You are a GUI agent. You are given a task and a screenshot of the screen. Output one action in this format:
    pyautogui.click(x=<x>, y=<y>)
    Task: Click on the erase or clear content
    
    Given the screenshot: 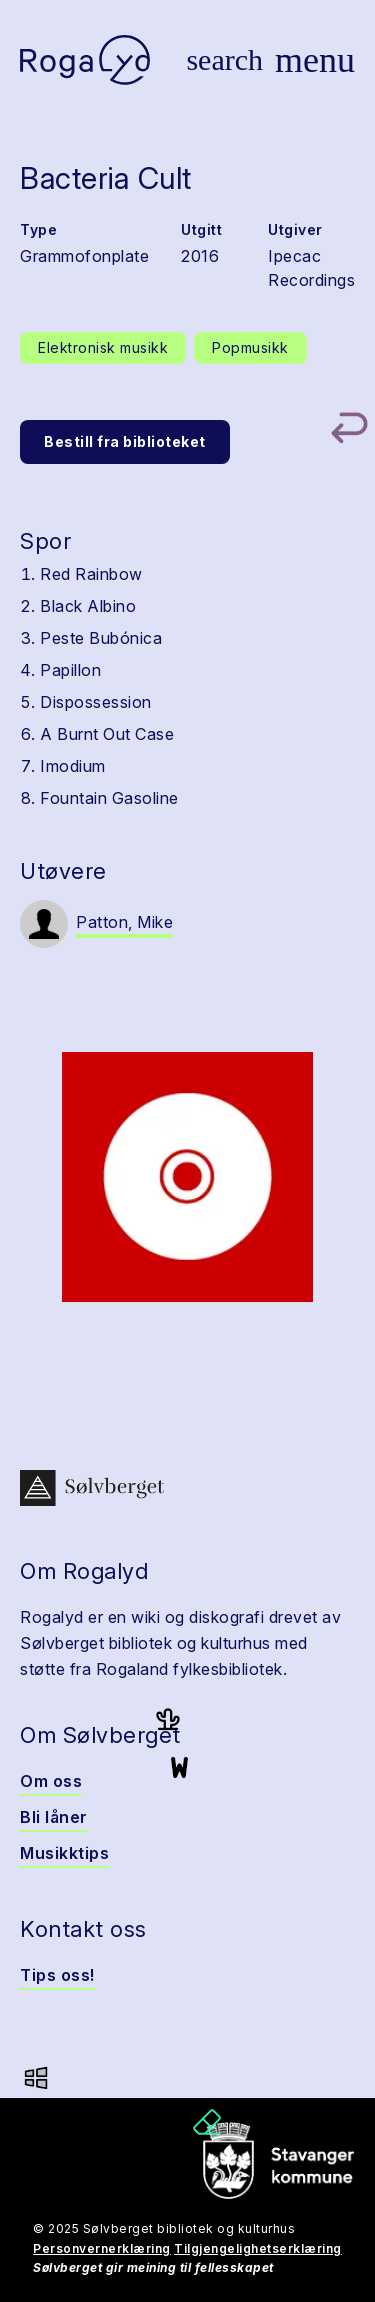 What is the action you would take?
    pyautogui.click(x=207, y=2122)
    